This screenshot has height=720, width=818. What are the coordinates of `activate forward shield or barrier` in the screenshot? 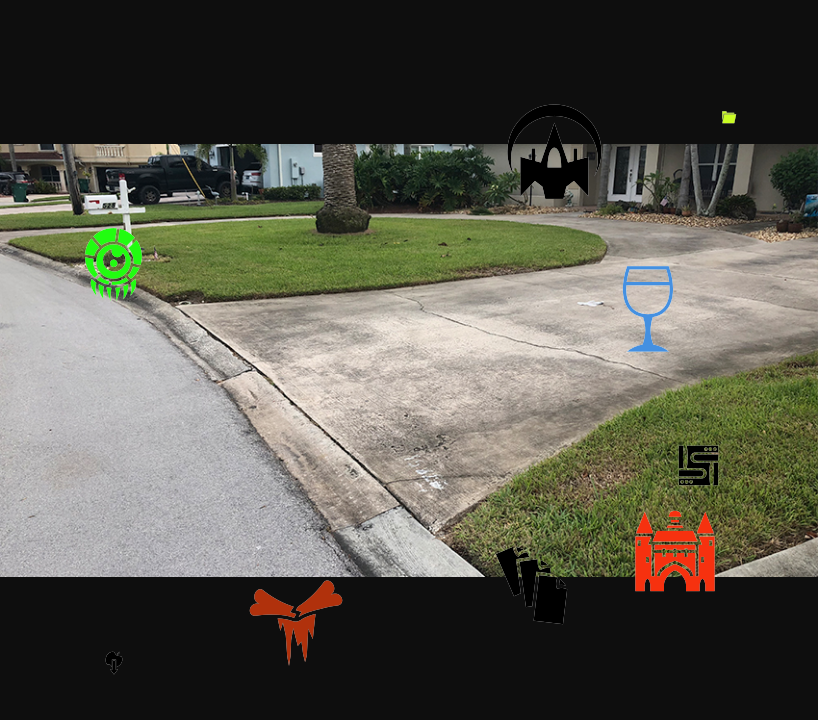 It's located at (554, 151).